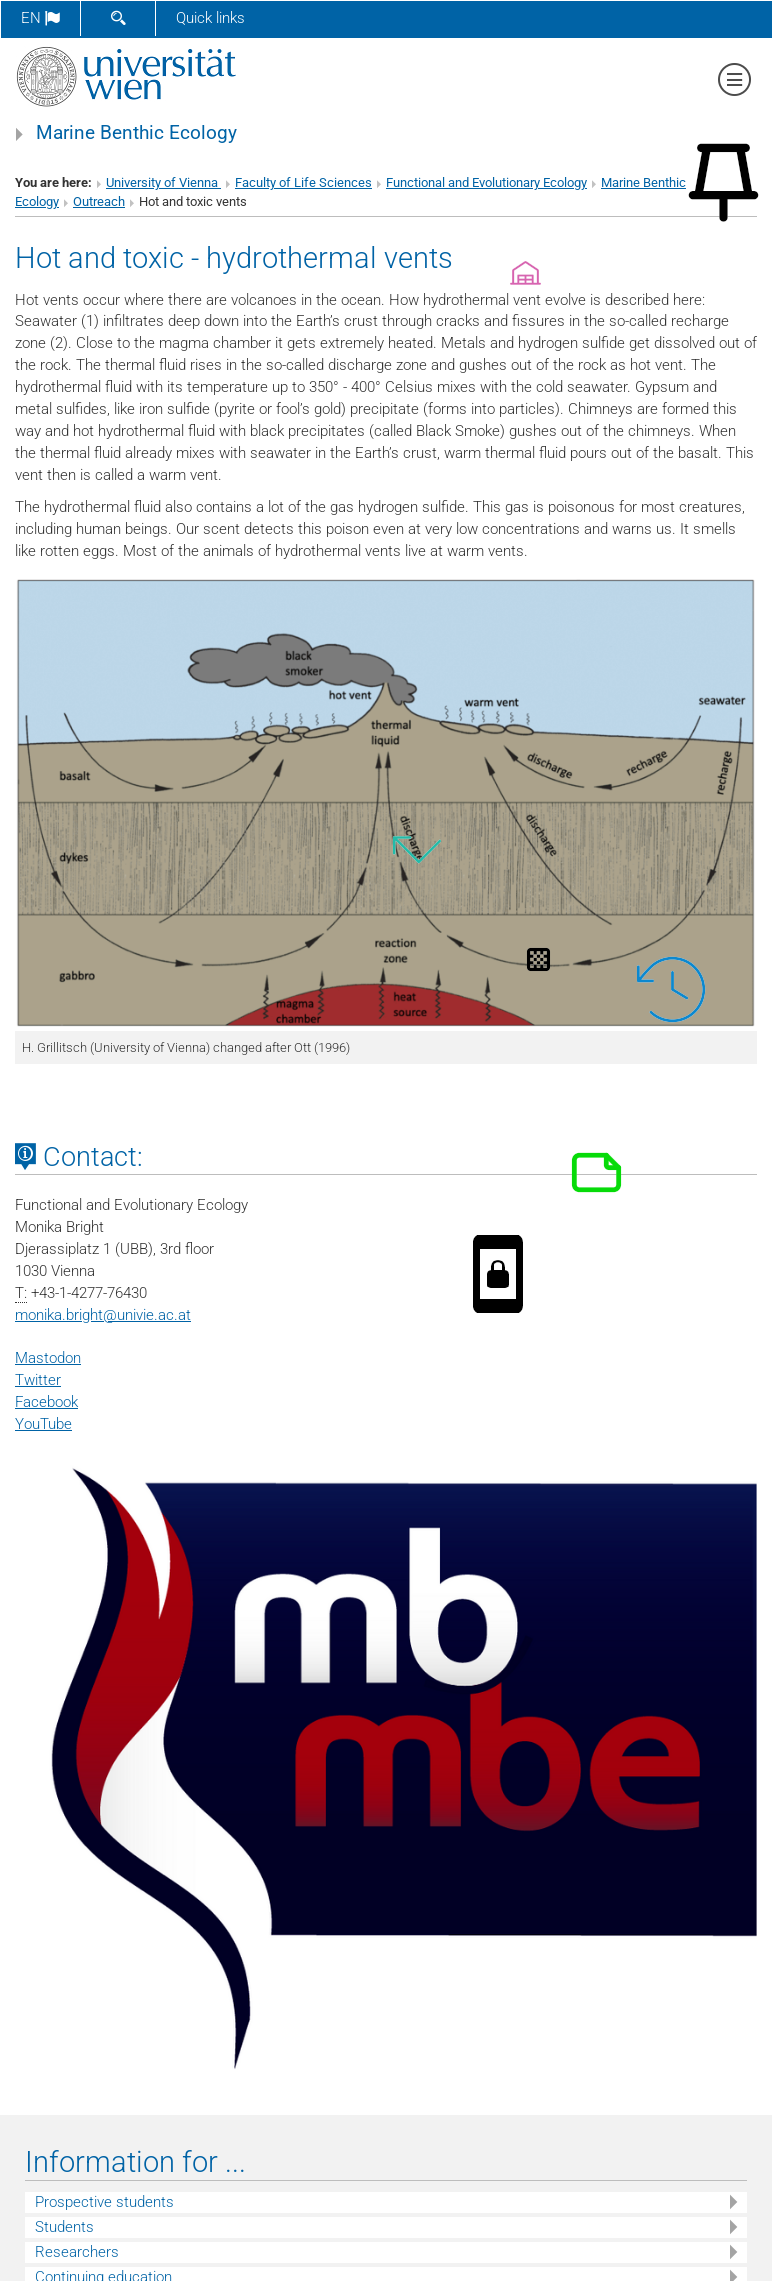 This screenshot has height=2281, width=772. What do you see at coordinates (672, 989) in the screenshot?
I see `view history or recent activity` at bounding box center [672, 989].